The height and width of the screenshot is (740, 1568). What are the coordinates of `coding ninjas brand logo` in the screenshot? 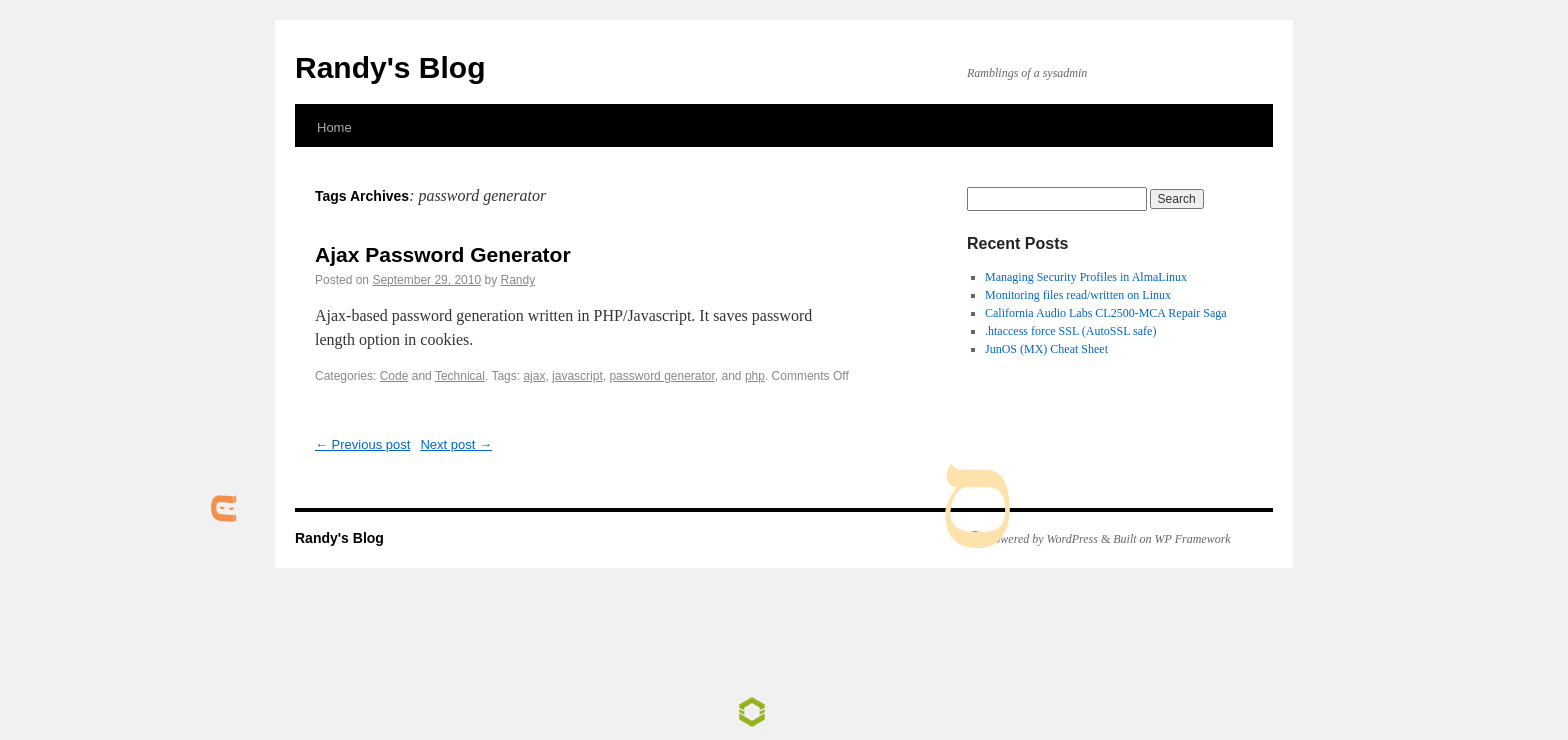 It's located at (223, 508).